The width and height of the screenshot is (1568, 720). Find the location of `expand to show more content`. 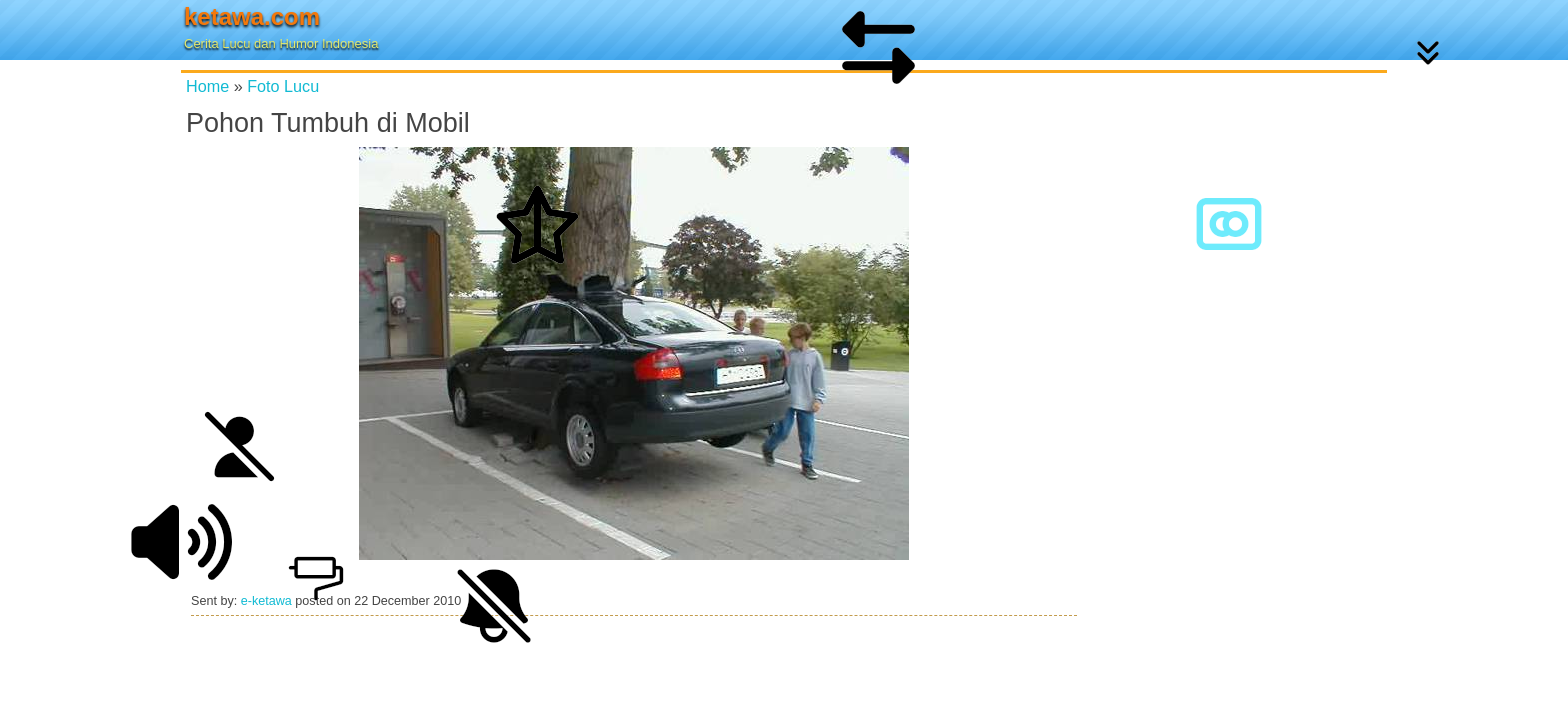

expand to show more content is located at coordinates (1428, 52).